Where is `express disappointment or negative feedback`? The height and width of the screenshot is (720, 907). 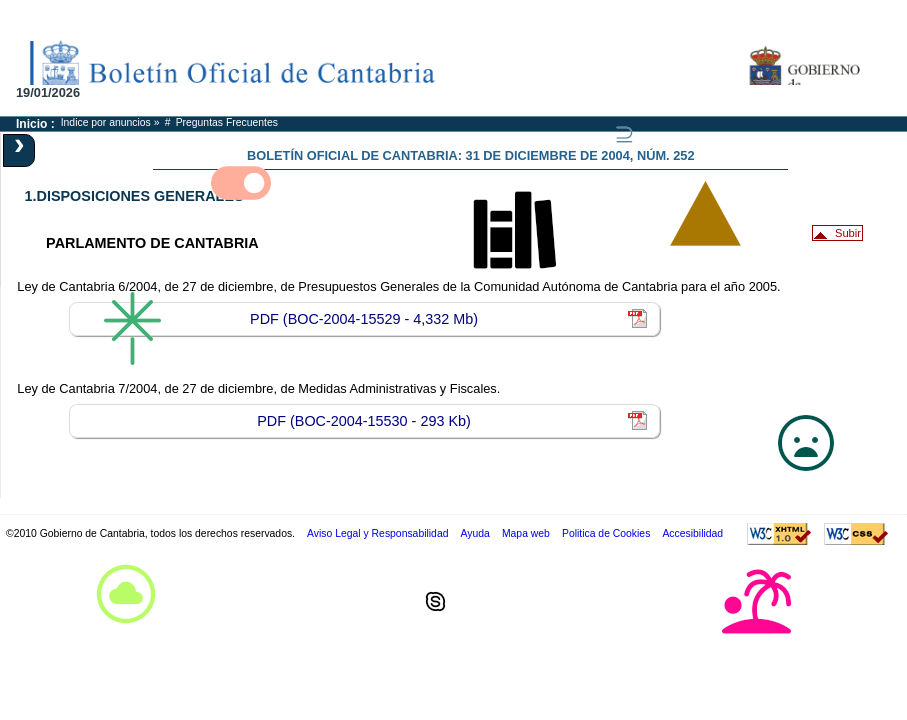 express disappointment or negative feedback is located at coordinates (806, 443).